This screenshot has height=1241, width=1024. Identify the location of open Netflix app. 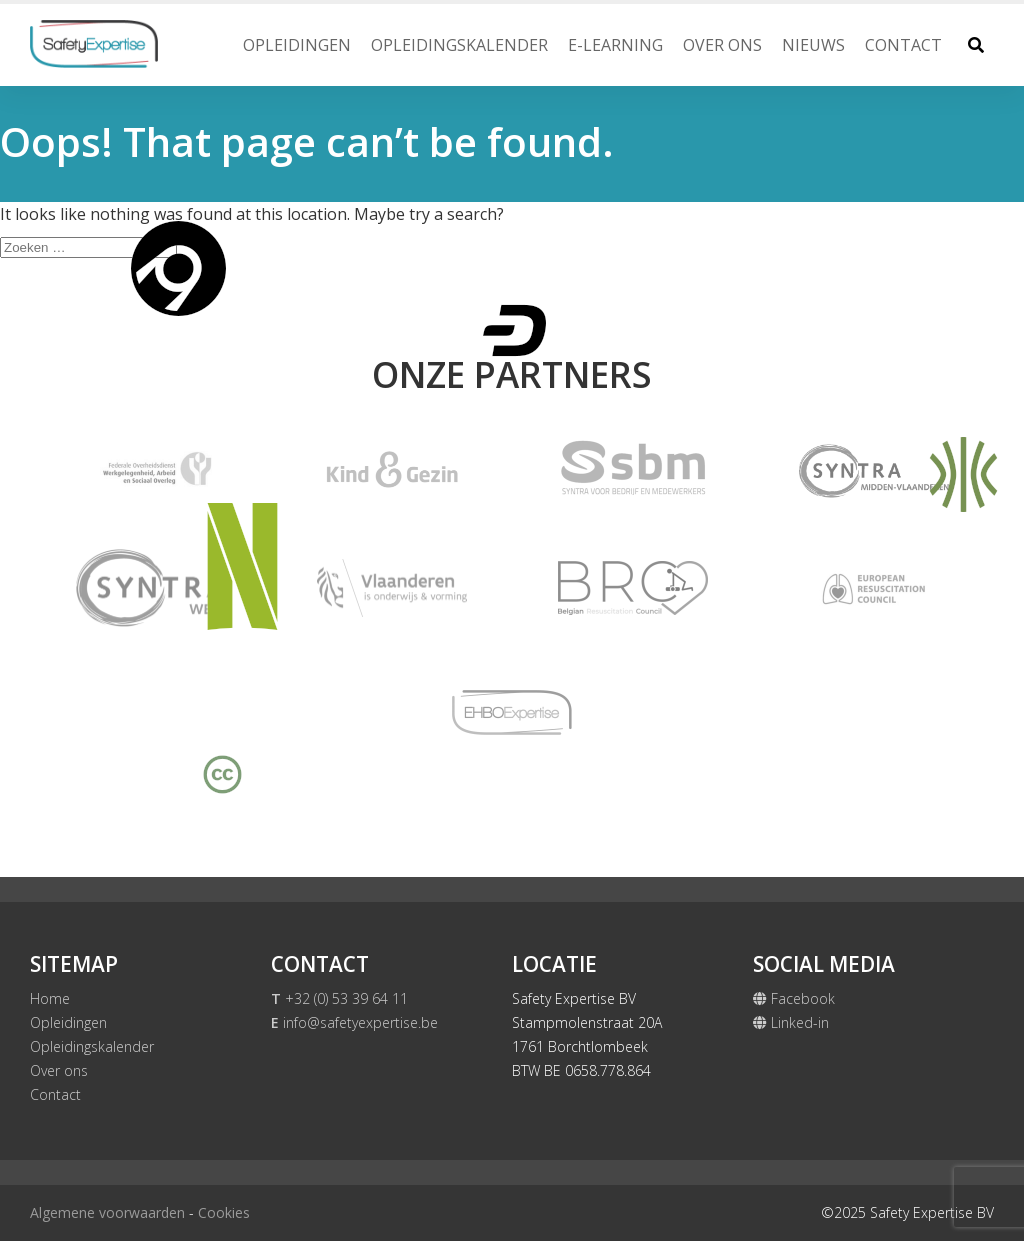
(242, 566).